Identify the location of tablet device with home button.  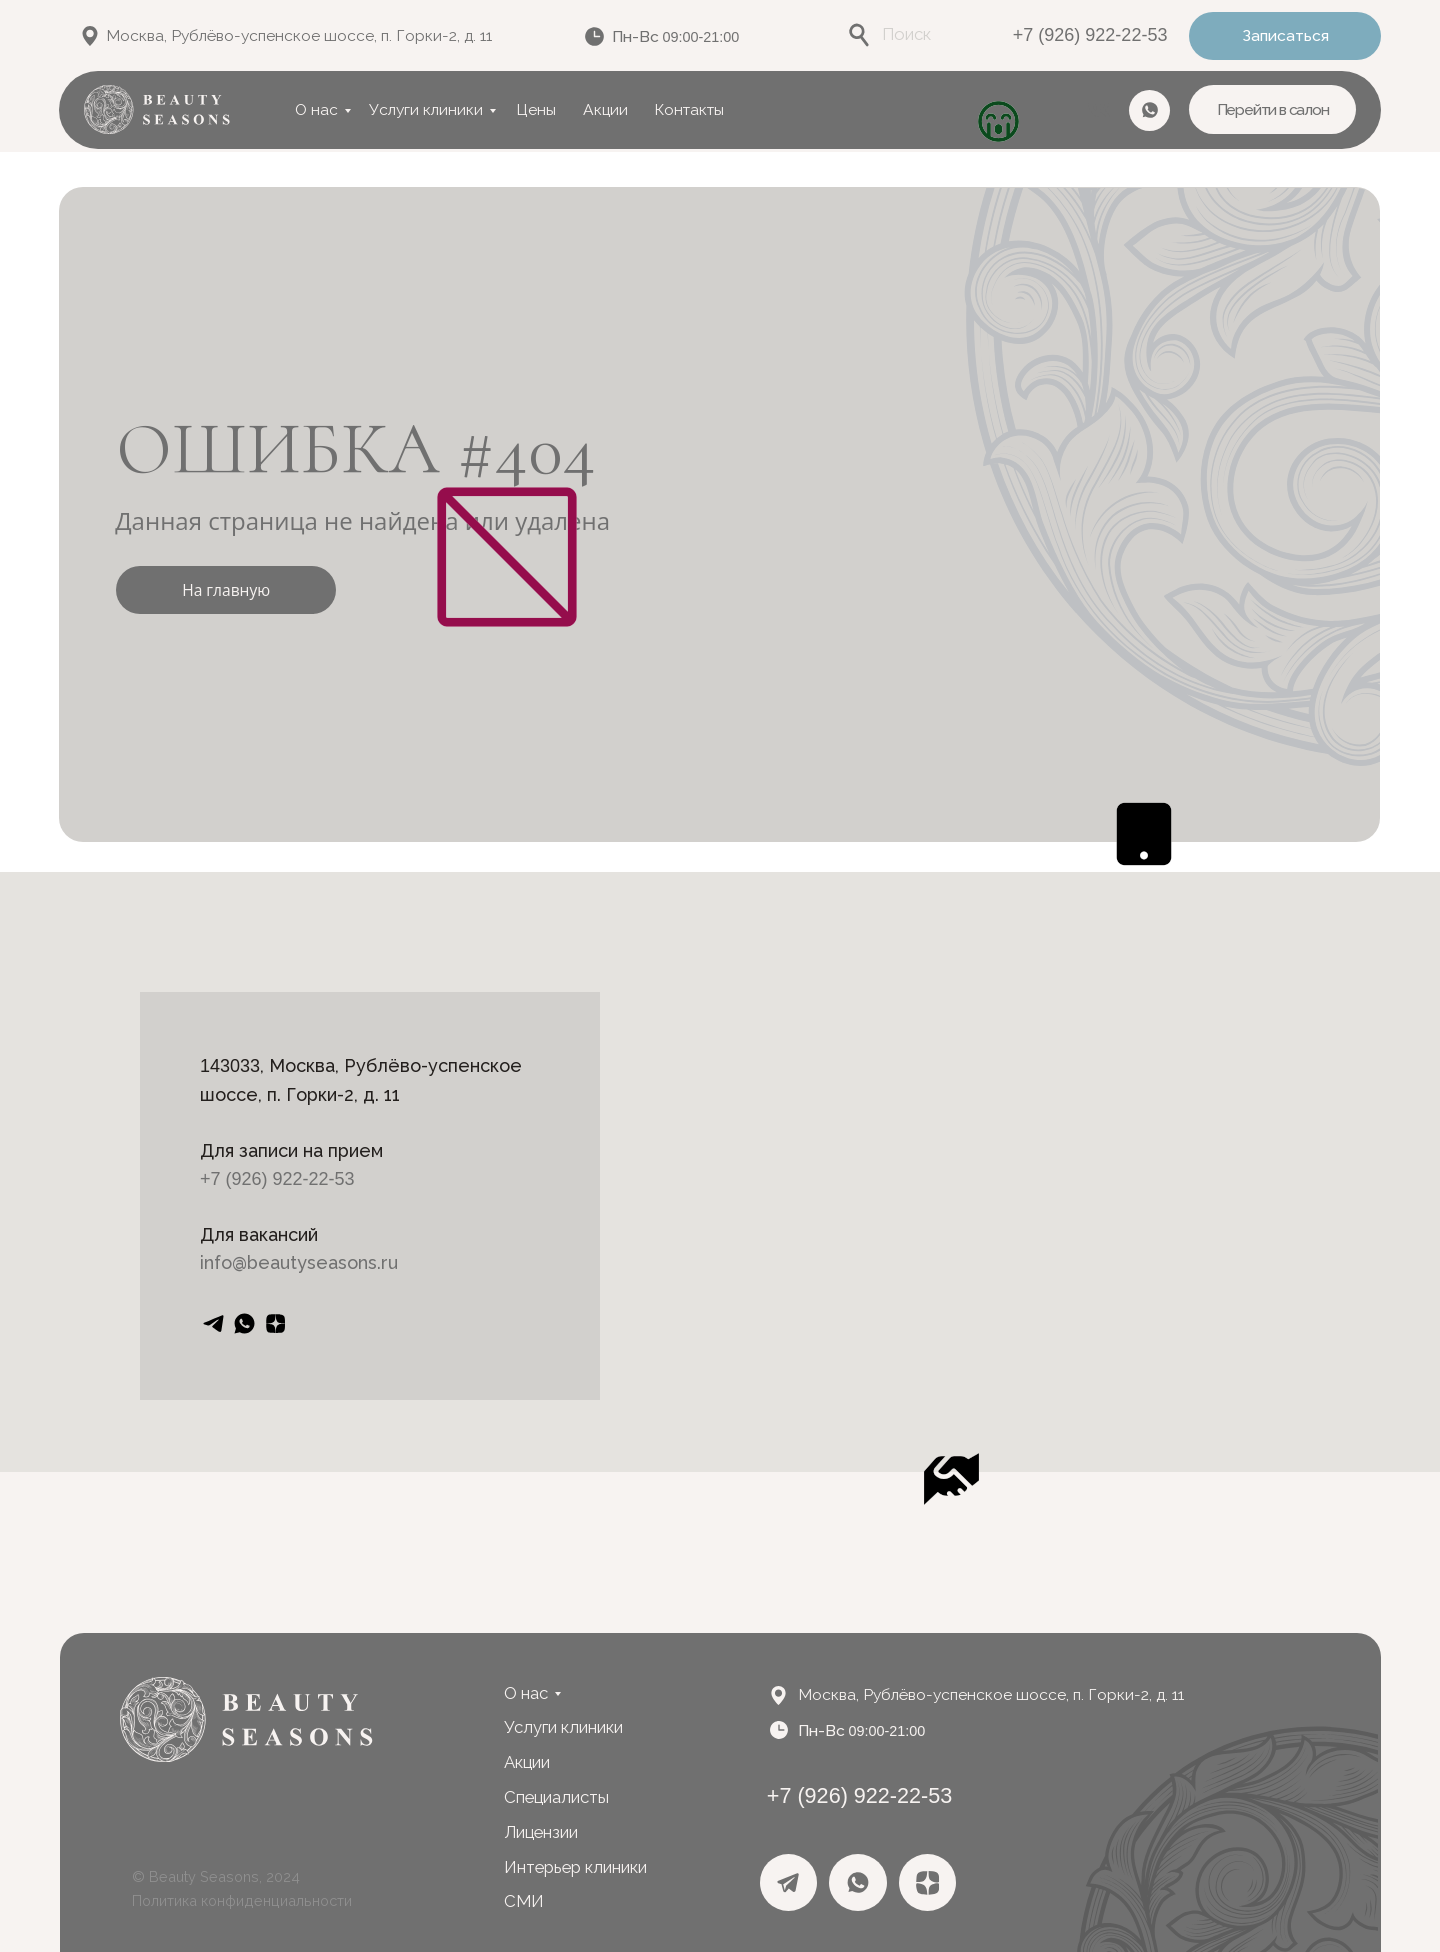
(1144, 834).